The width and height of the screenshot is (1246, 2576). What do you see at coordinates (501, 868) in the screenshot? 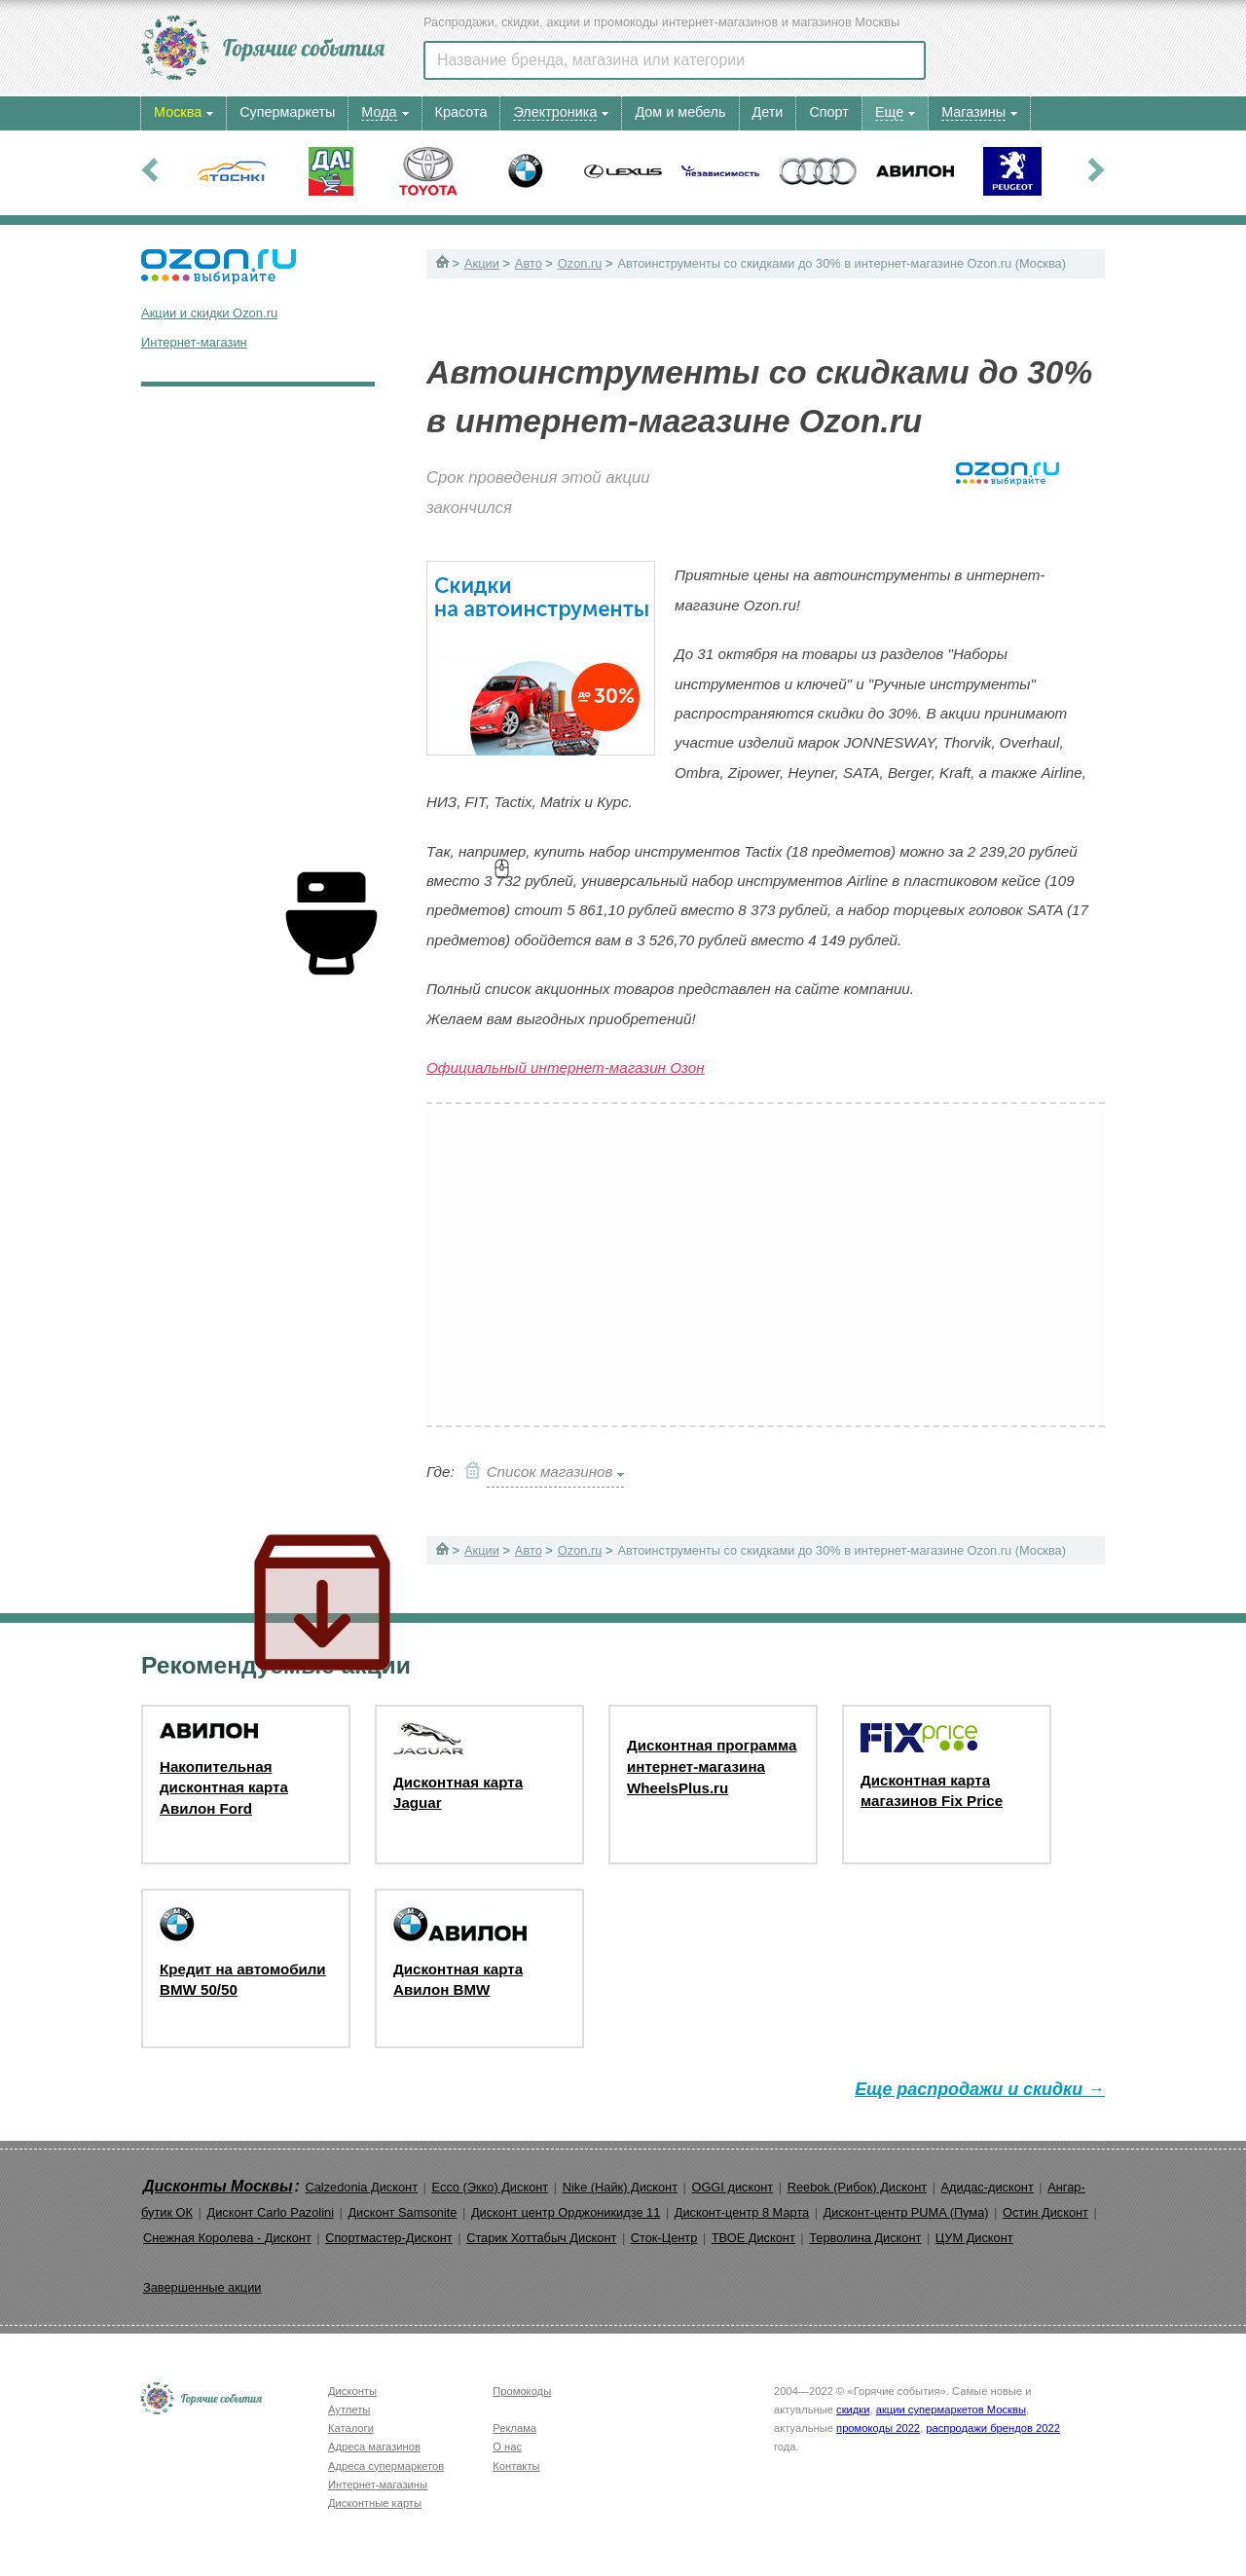
I see `middle mouse button click action` at bounding box center [501, 868].